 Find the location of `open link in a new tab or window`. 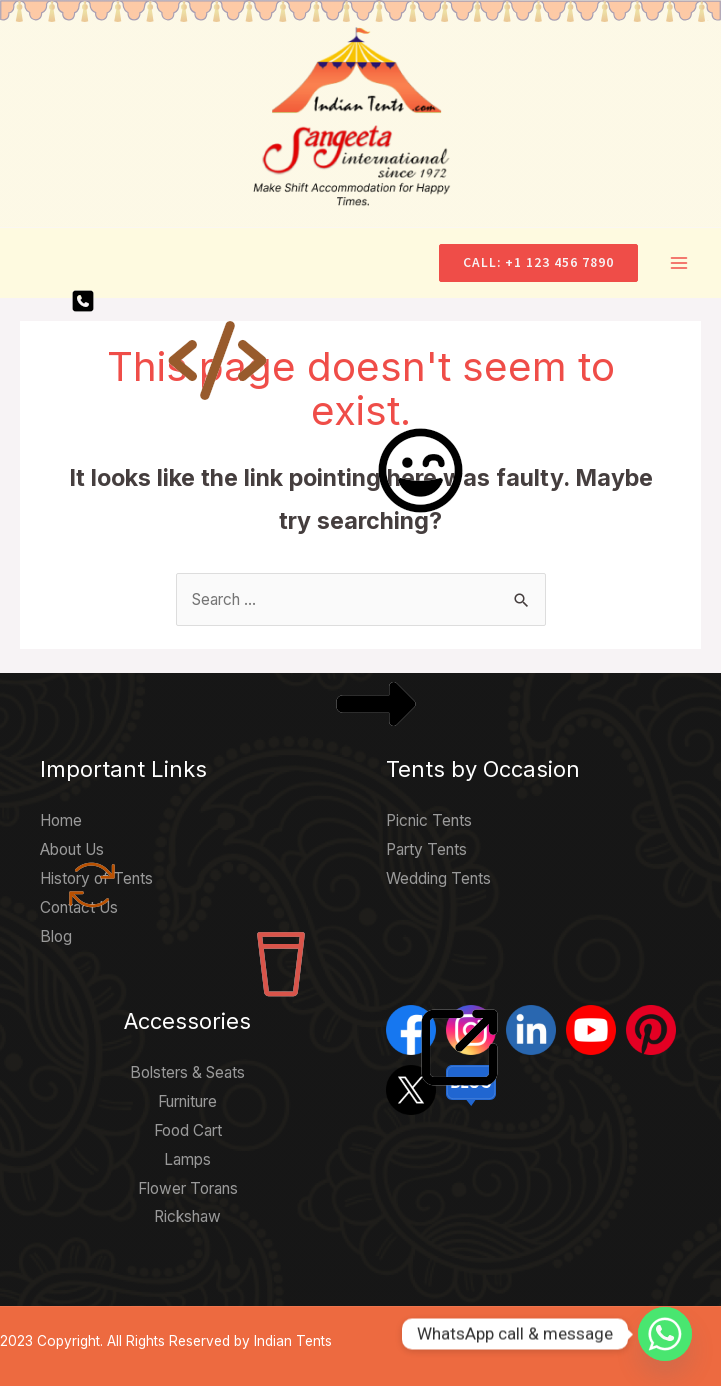

open link in a new tab or window is located at coordinates (459, 1047).